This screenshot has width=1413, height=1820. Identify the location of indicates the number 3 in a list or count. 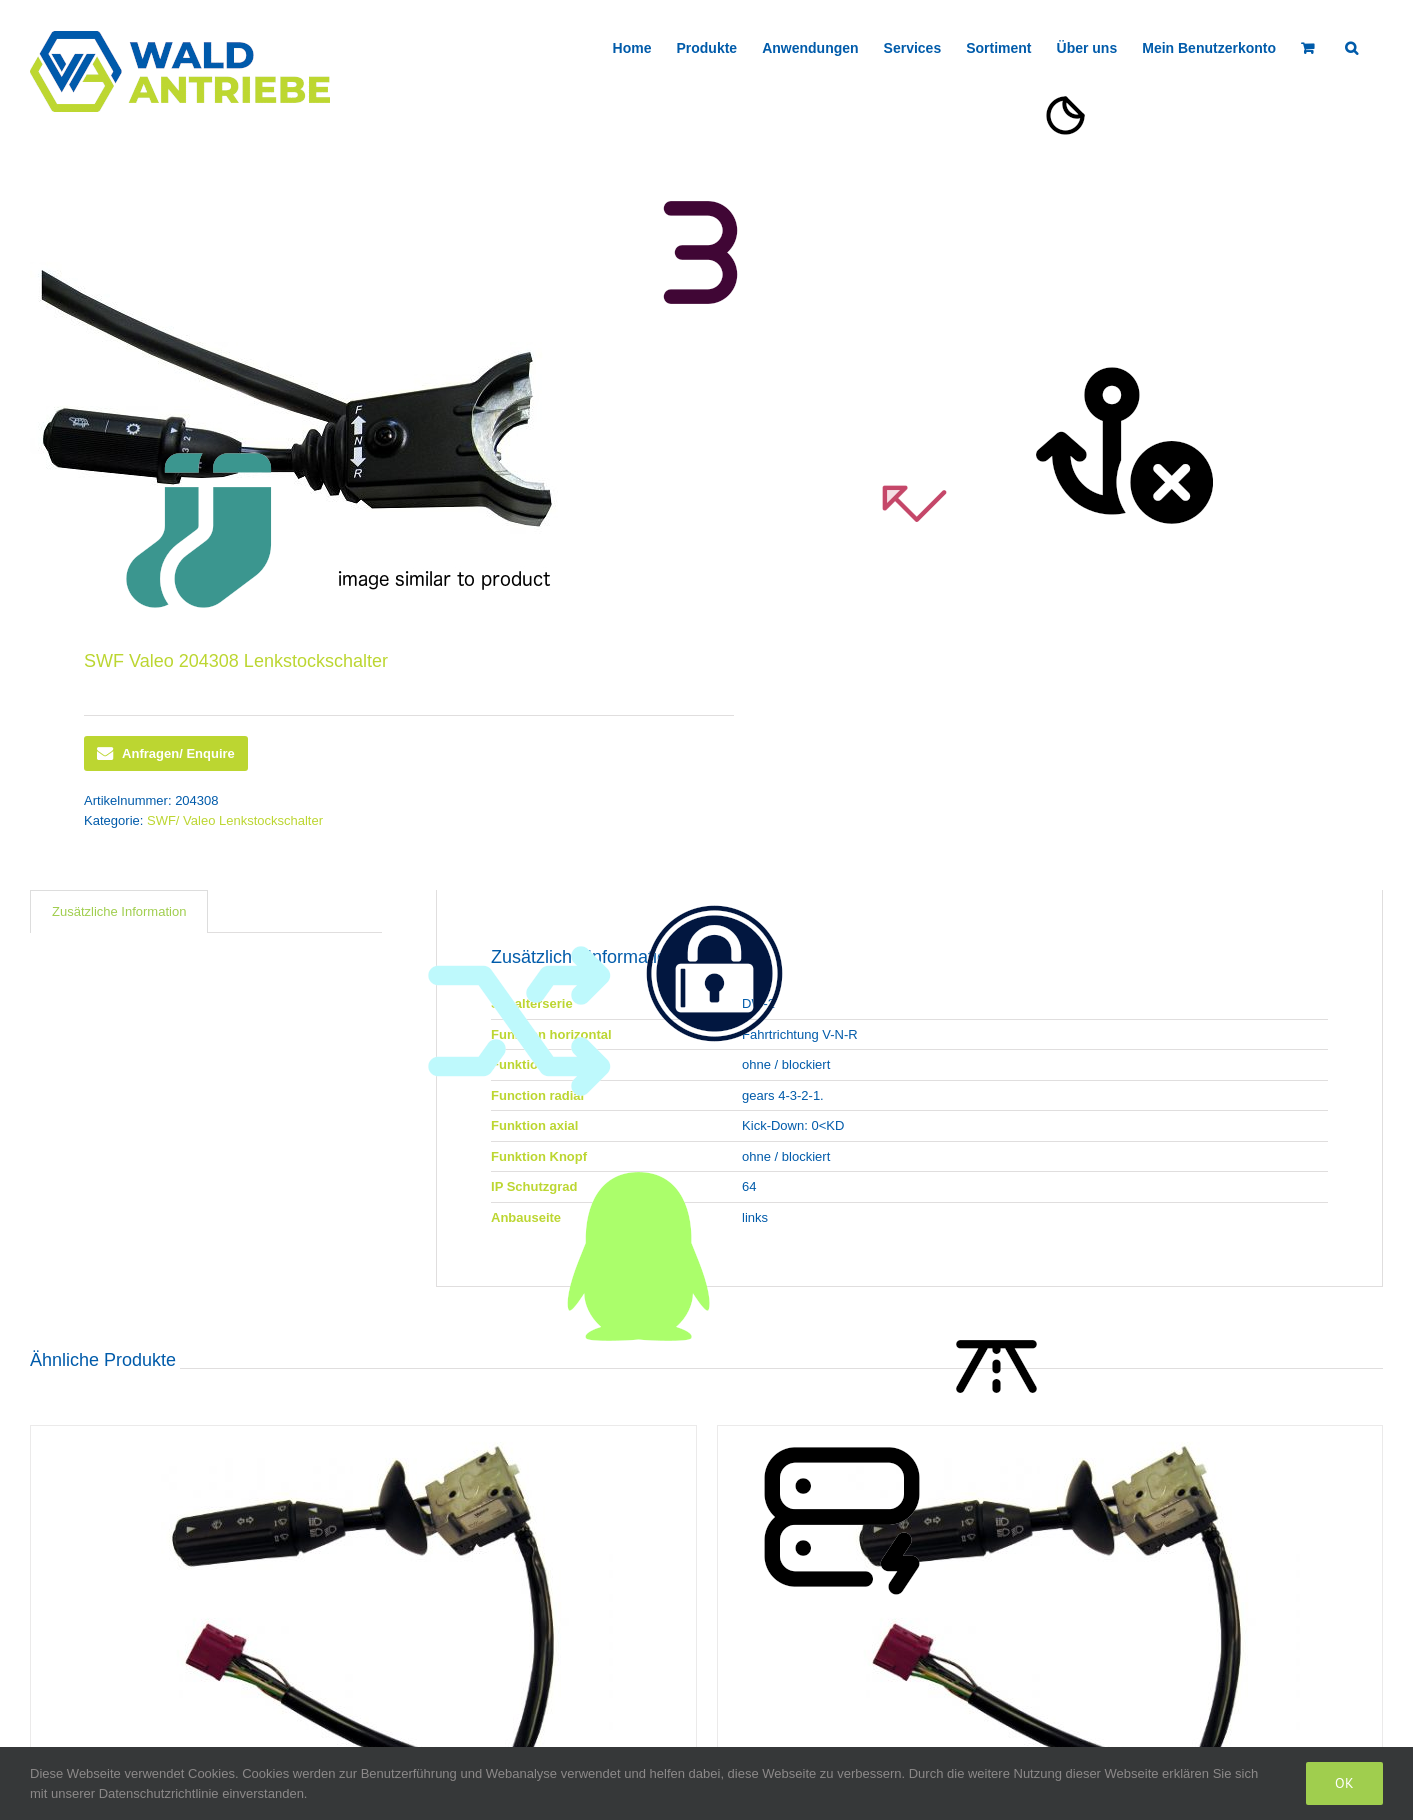
(700, 252).